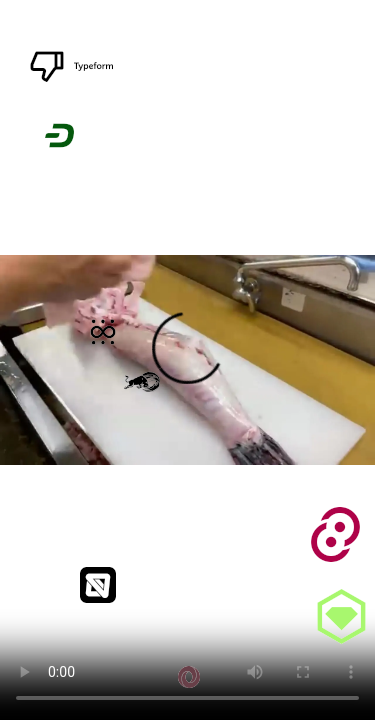 The image size is (375, 720). What do you see at coordinates (142, 382) in the screenshot?
I see `Red Bull brand logo` at bounding box center [142, 382].